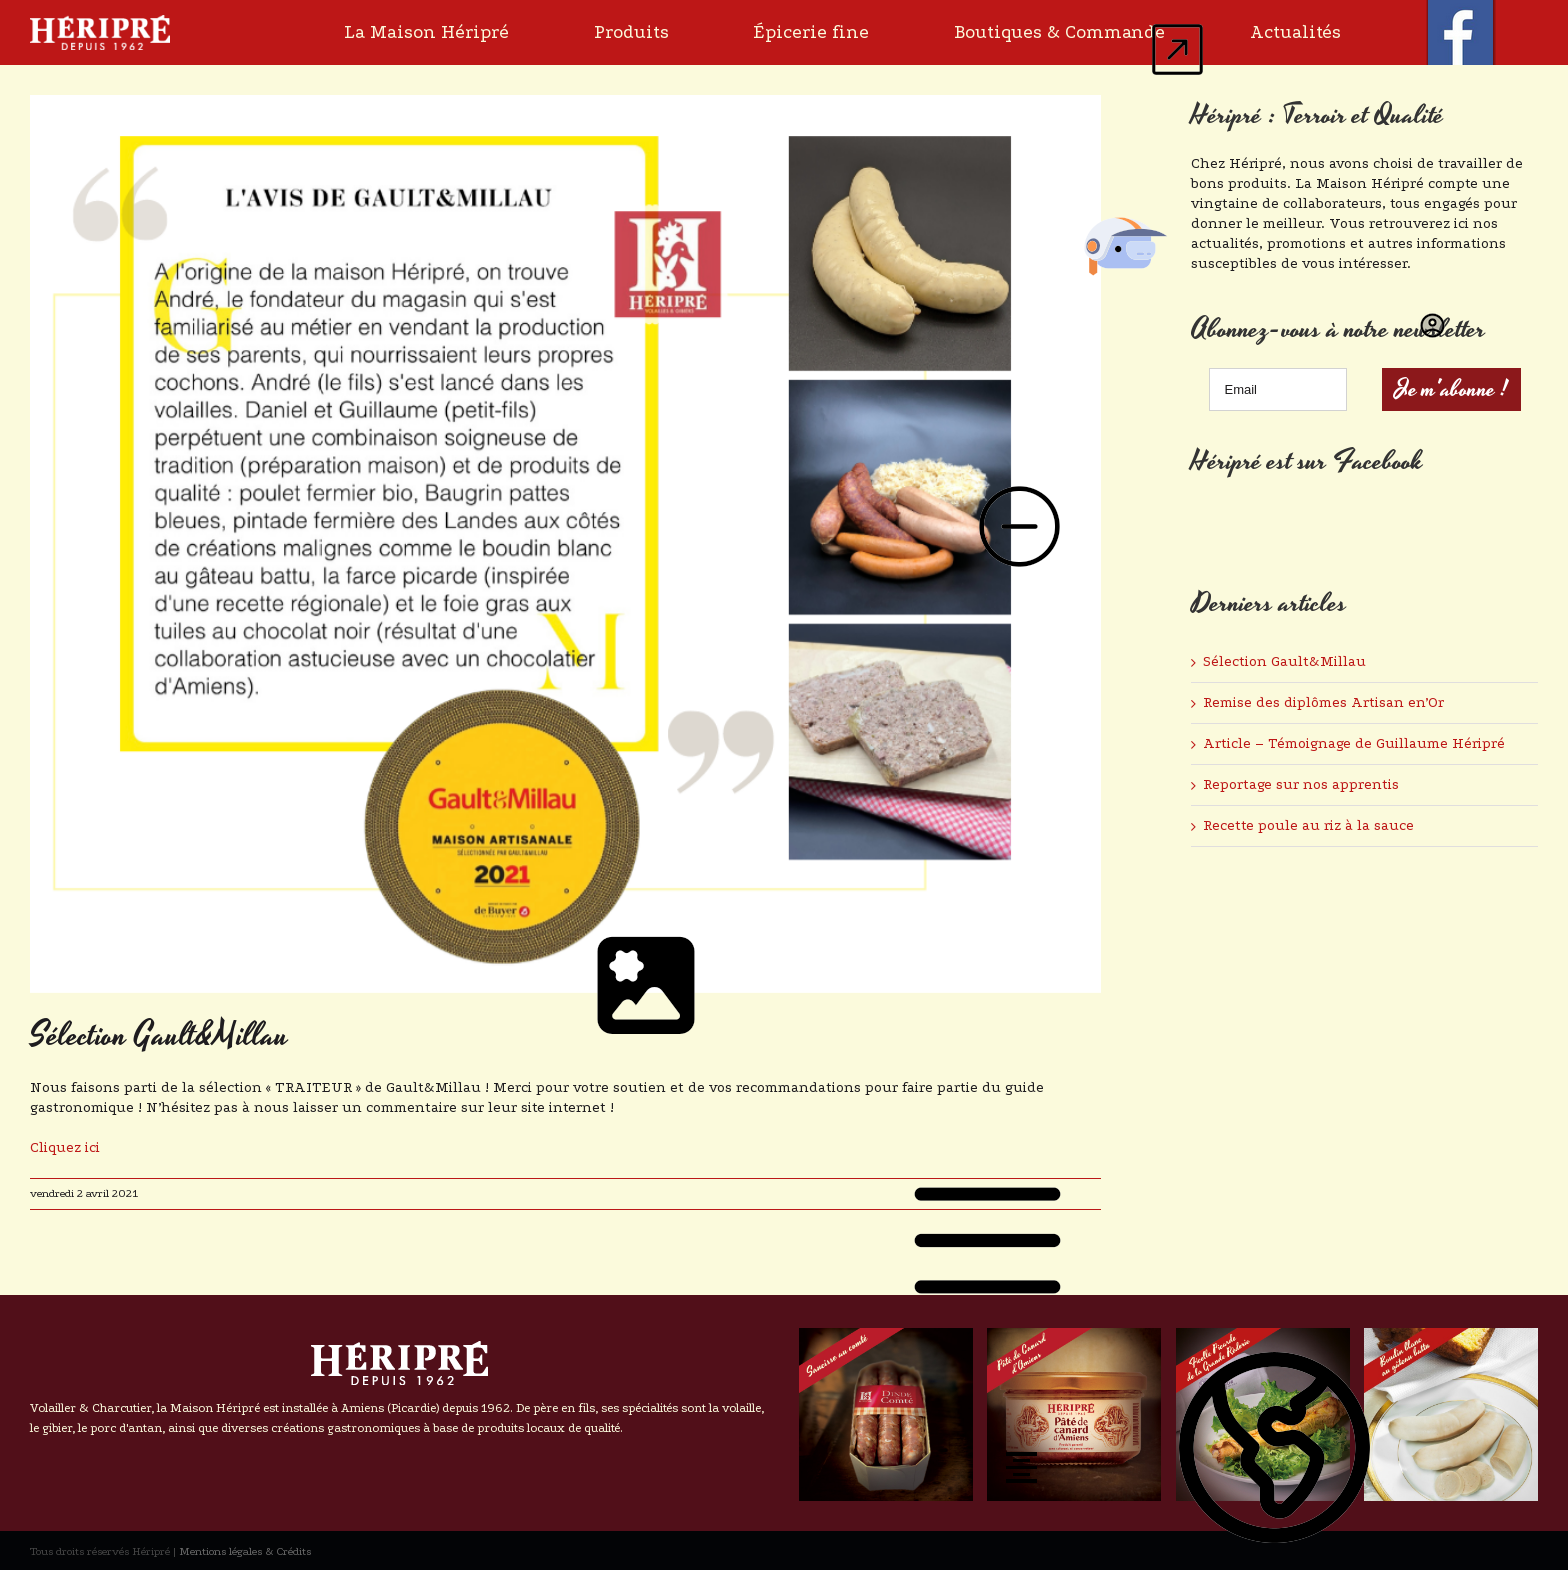  What do you see at coordinates (987, 1240) in the screenshot?
I see `open text channel or messaging` at bounding box center [987, 1240].